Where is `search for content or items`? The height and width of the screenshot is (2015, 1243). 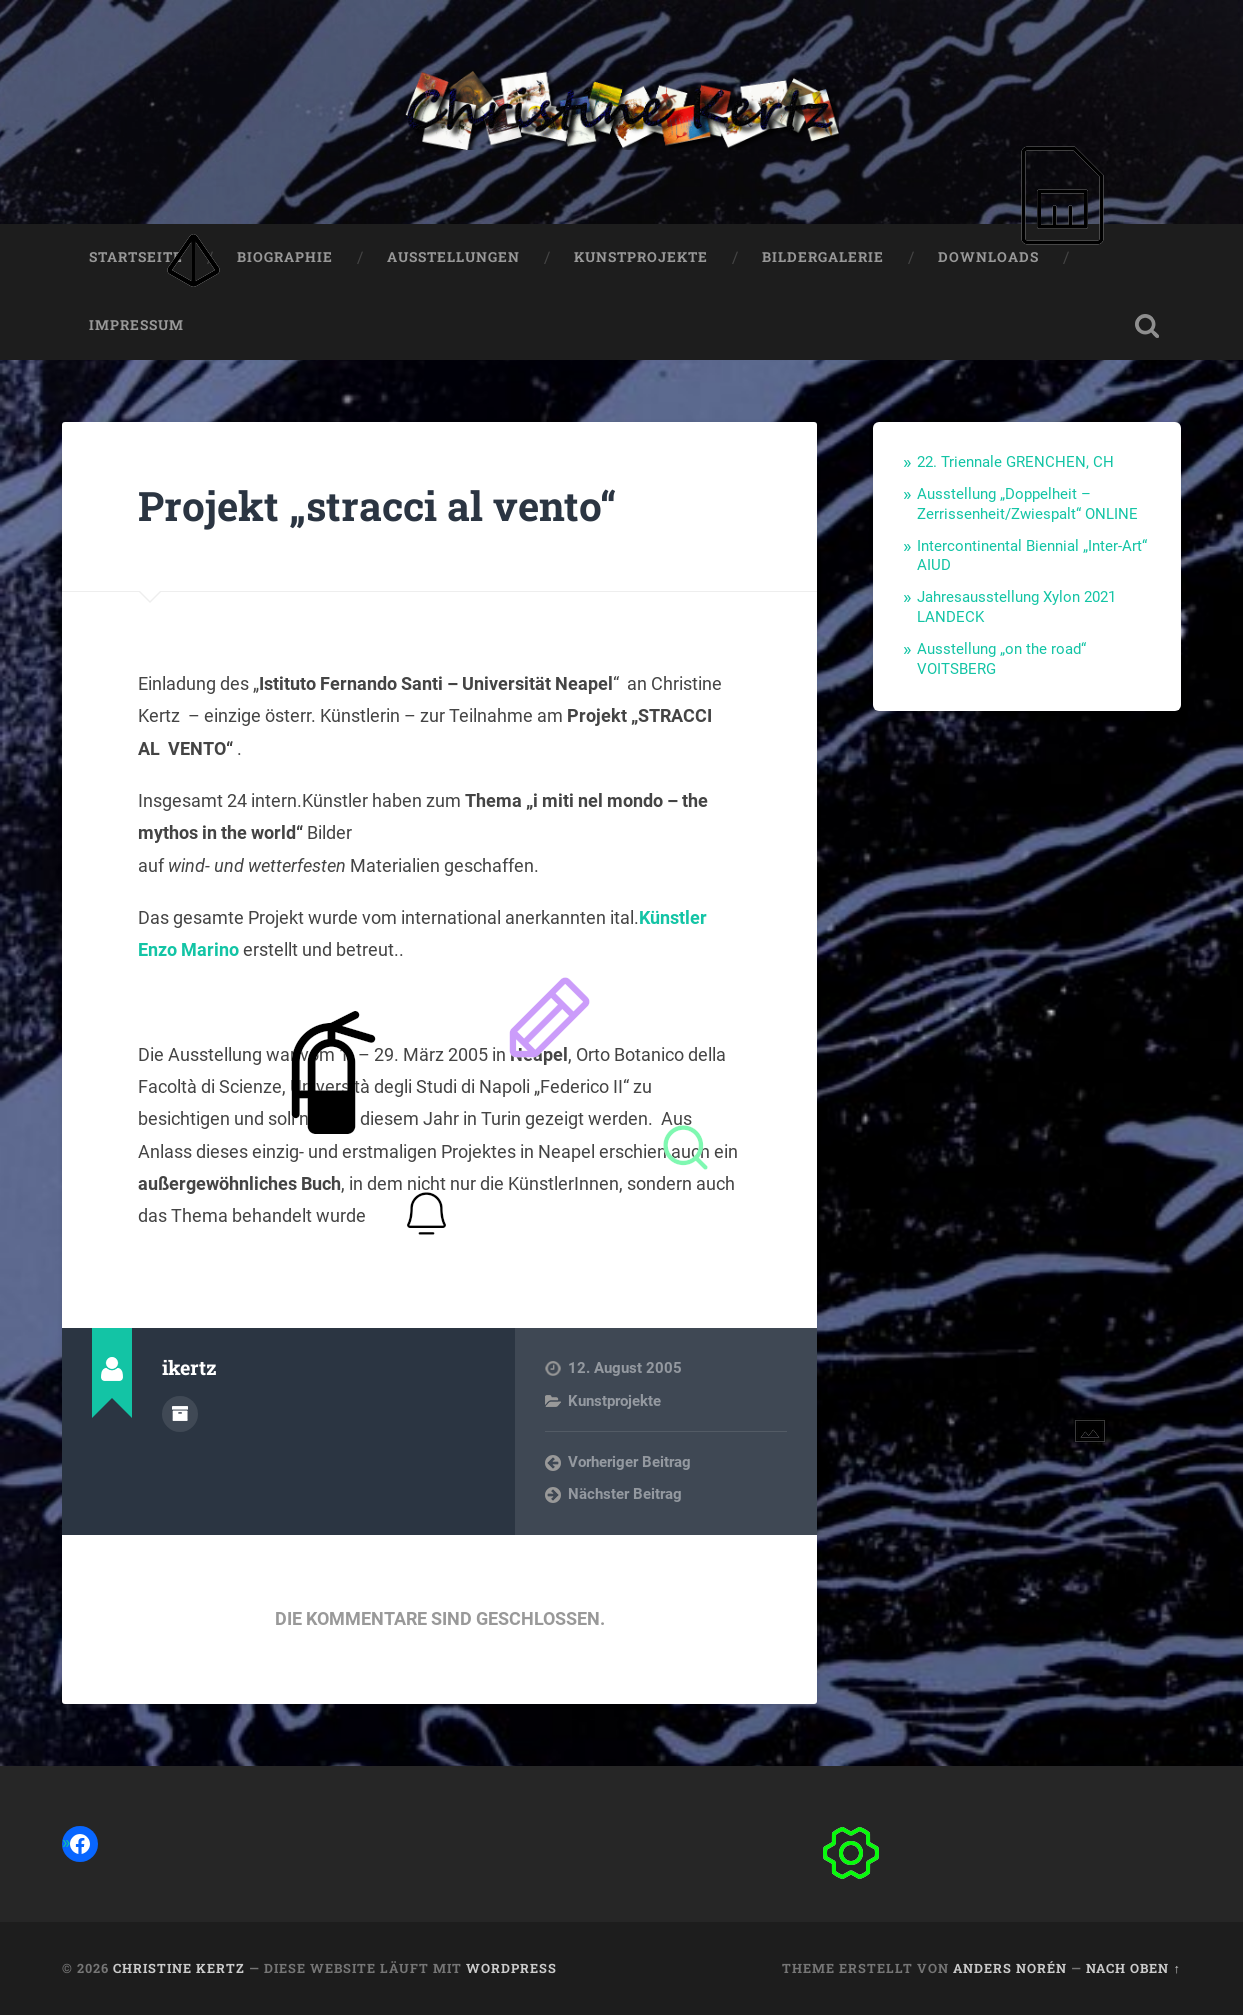 search for content or items is located at coordinates (685, 1147).